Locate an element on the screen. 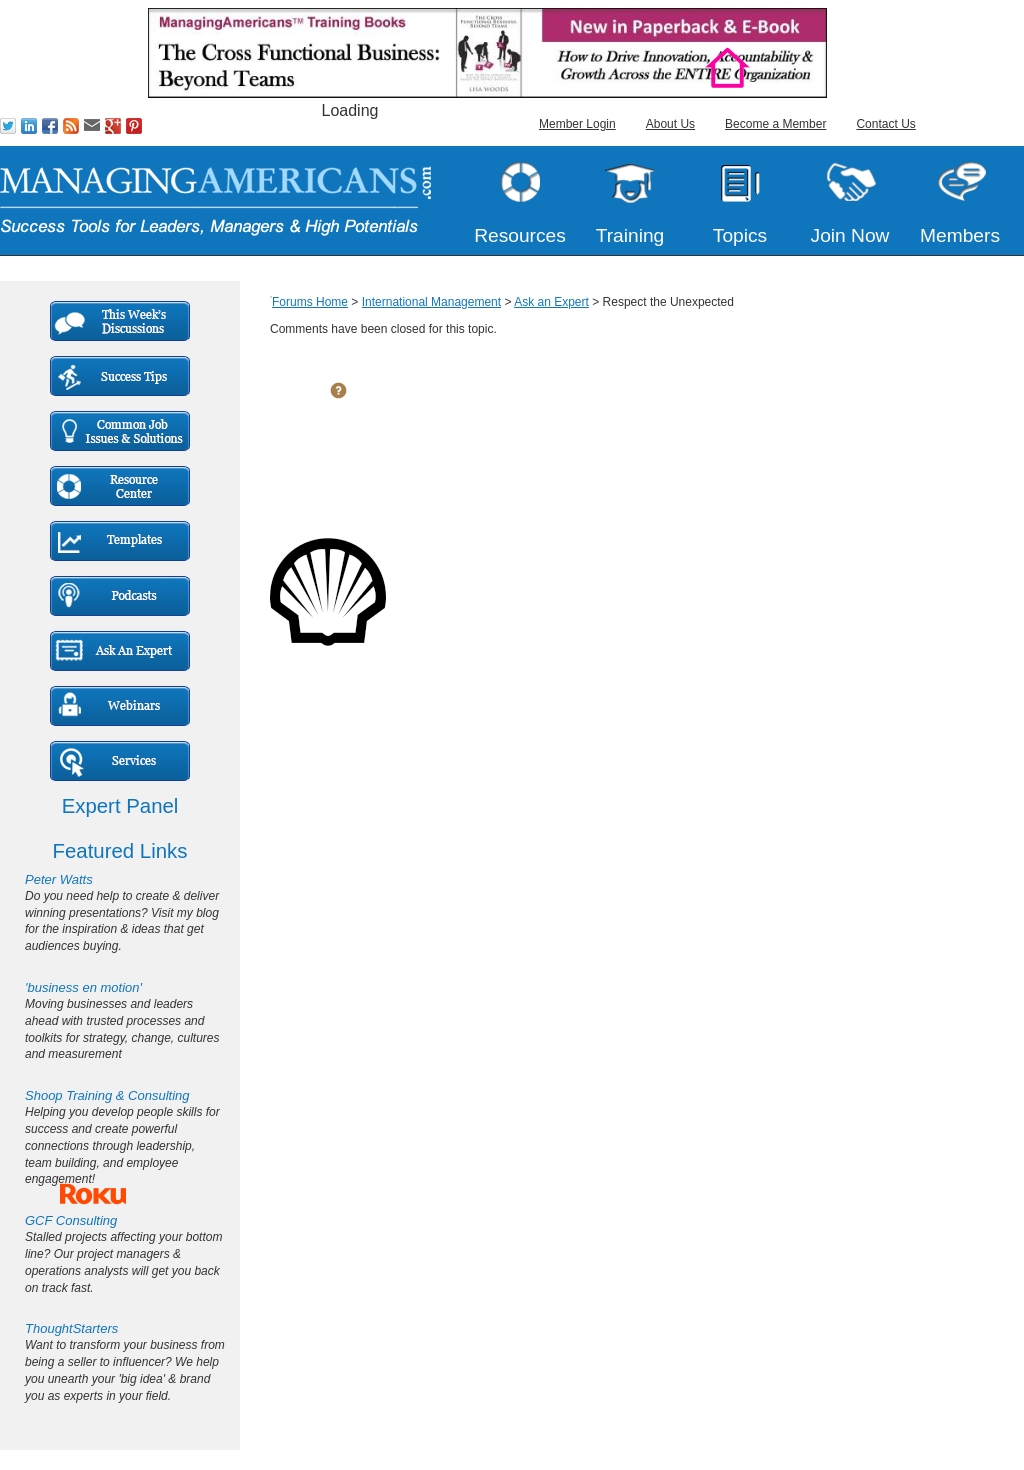  shell oil company logo is located at coordinates (328, 592).